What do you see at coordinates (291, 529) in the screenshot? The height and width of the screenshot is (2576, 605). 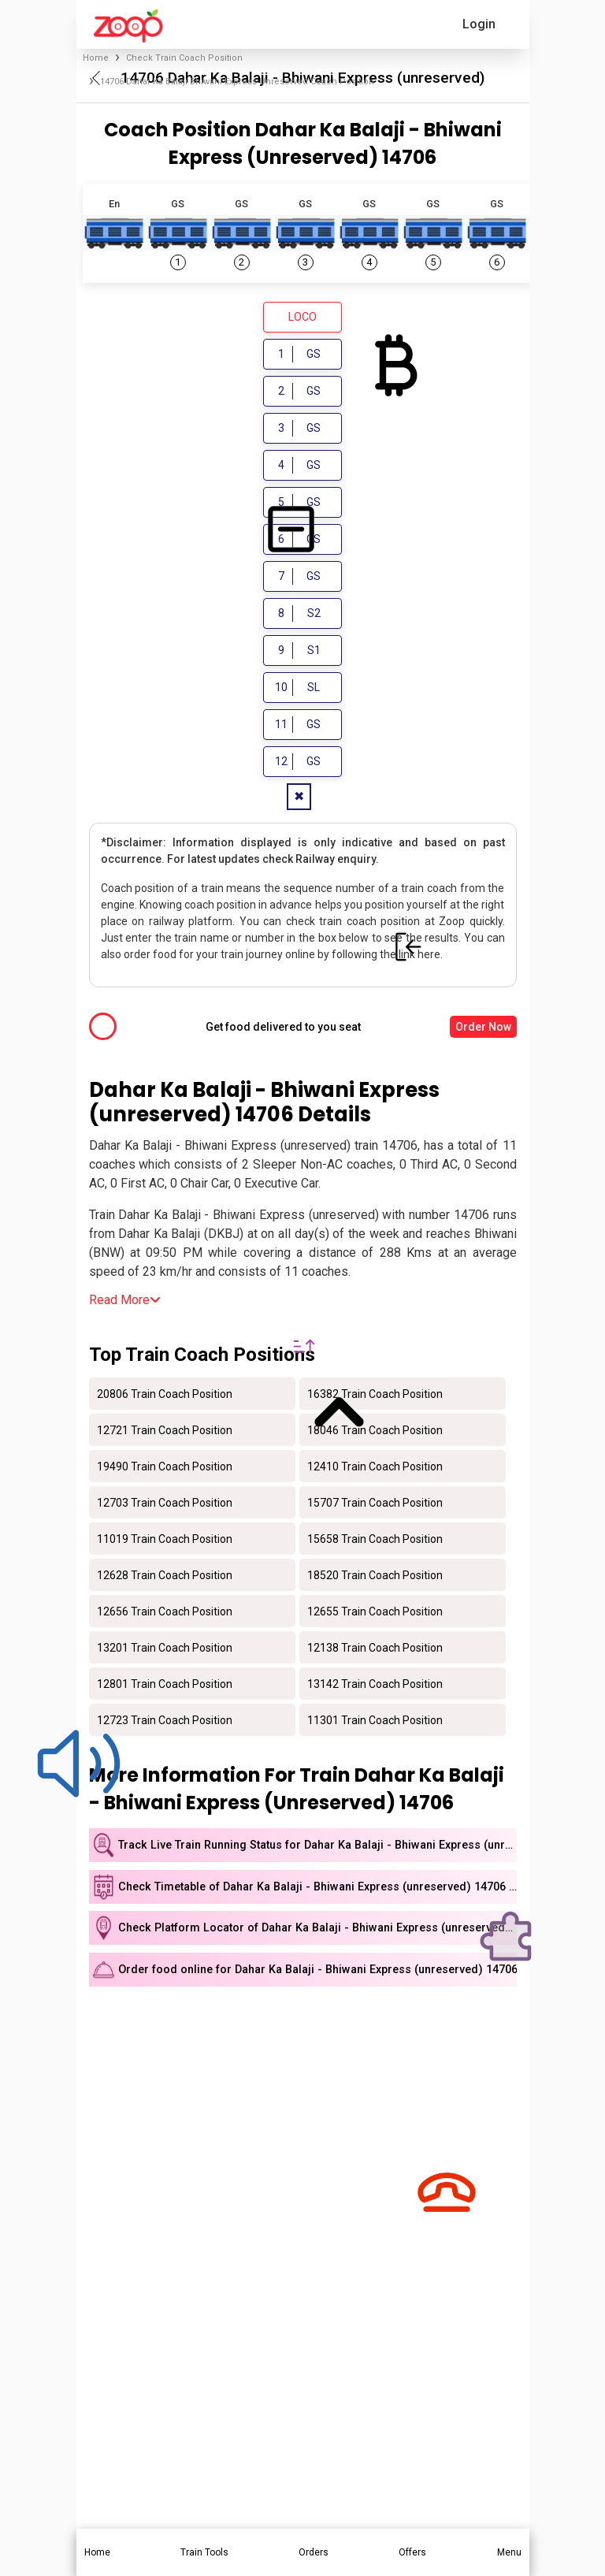 I see `remove a file from the diff view` at bounding box center [291, 529].